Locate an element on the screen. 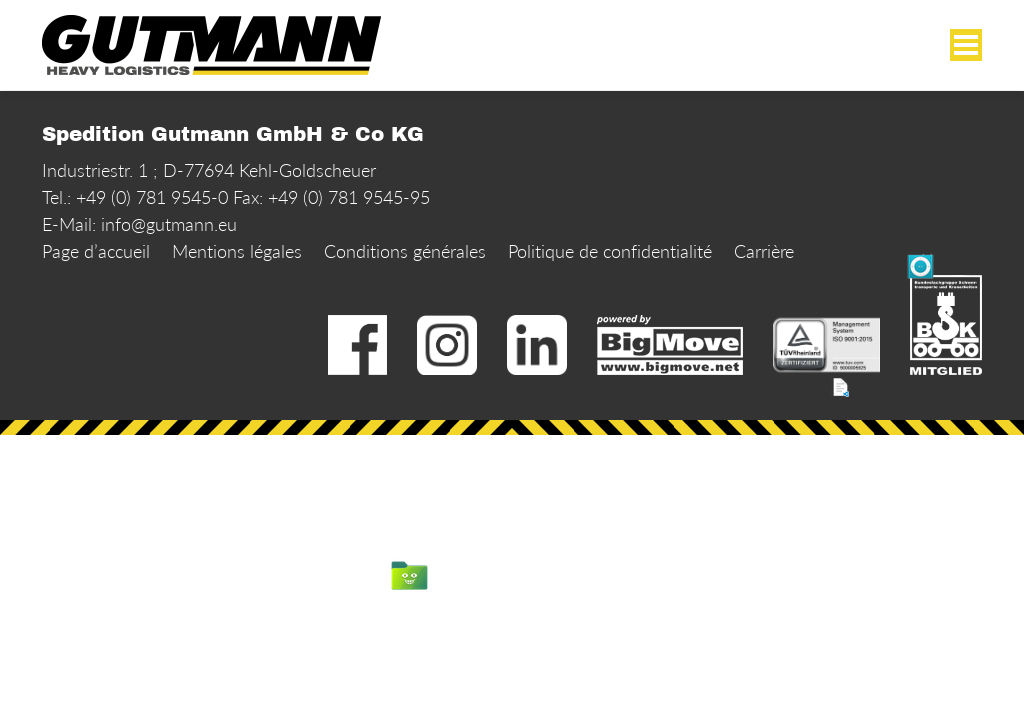  open GameJolt games folder is located at coordinates (409, 576).